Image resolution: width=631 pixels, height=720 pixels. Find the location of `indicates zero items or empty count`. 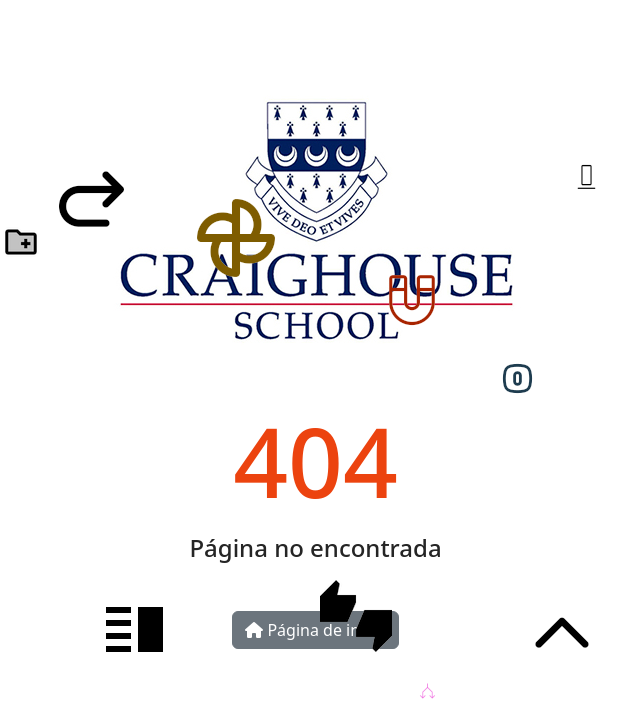

indicates zero items or empty count is located at coordinates (517, 378).